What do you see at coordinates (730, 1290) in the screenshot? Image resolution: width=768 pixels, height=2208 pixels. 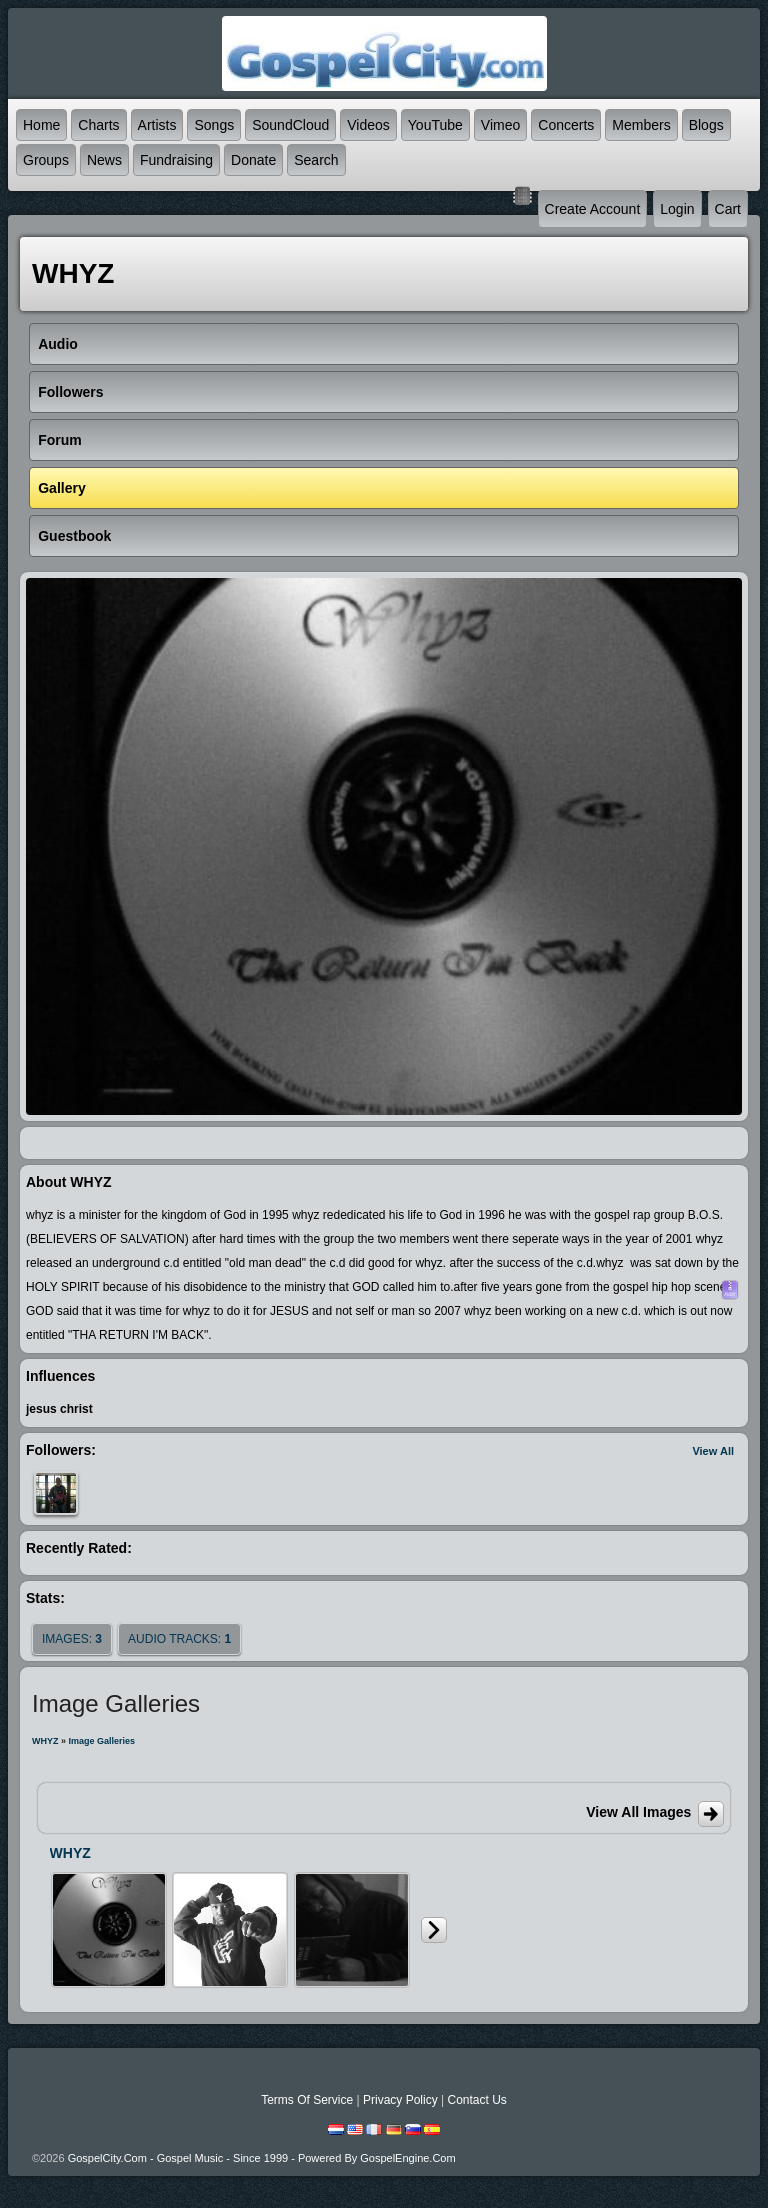 I see `a compressed RAR archive file` at bounding box center [730, 1290].